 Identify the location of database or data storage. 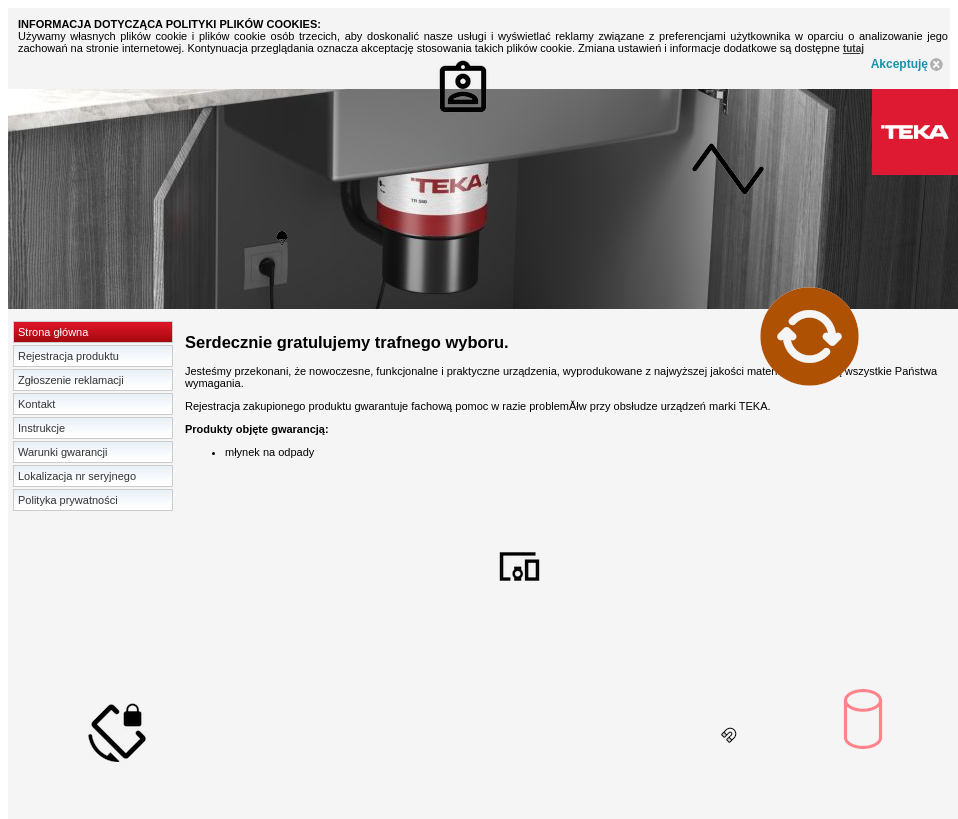
(863, 719).